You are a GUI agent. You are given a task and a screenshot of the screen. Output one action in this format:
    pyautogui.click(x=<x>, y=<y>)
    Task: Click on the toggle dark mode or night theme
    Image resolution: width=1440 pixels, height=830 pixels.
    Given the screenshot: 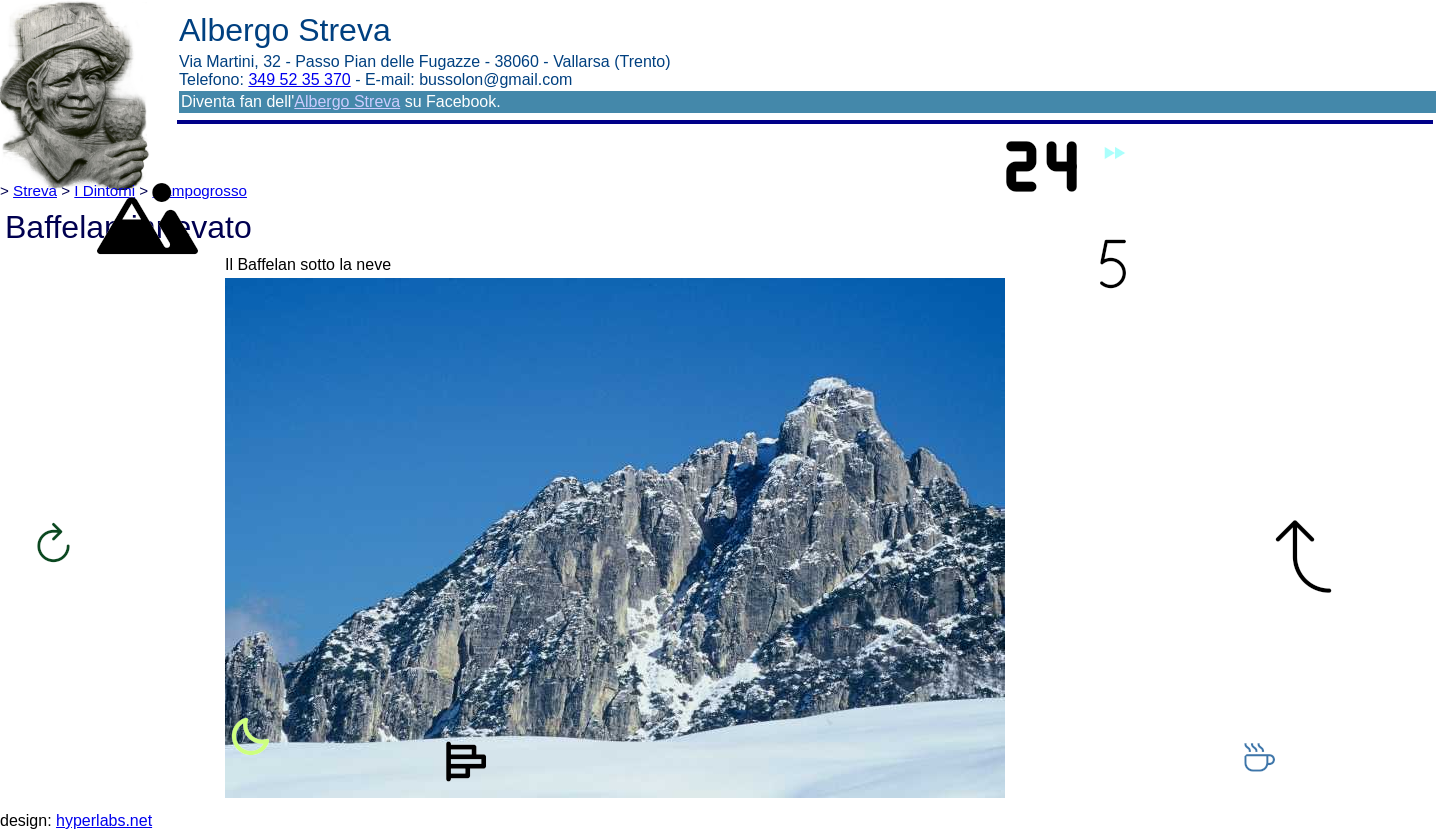 What is the action you would take?
    pyautogui.click(x=249, y=737)
    